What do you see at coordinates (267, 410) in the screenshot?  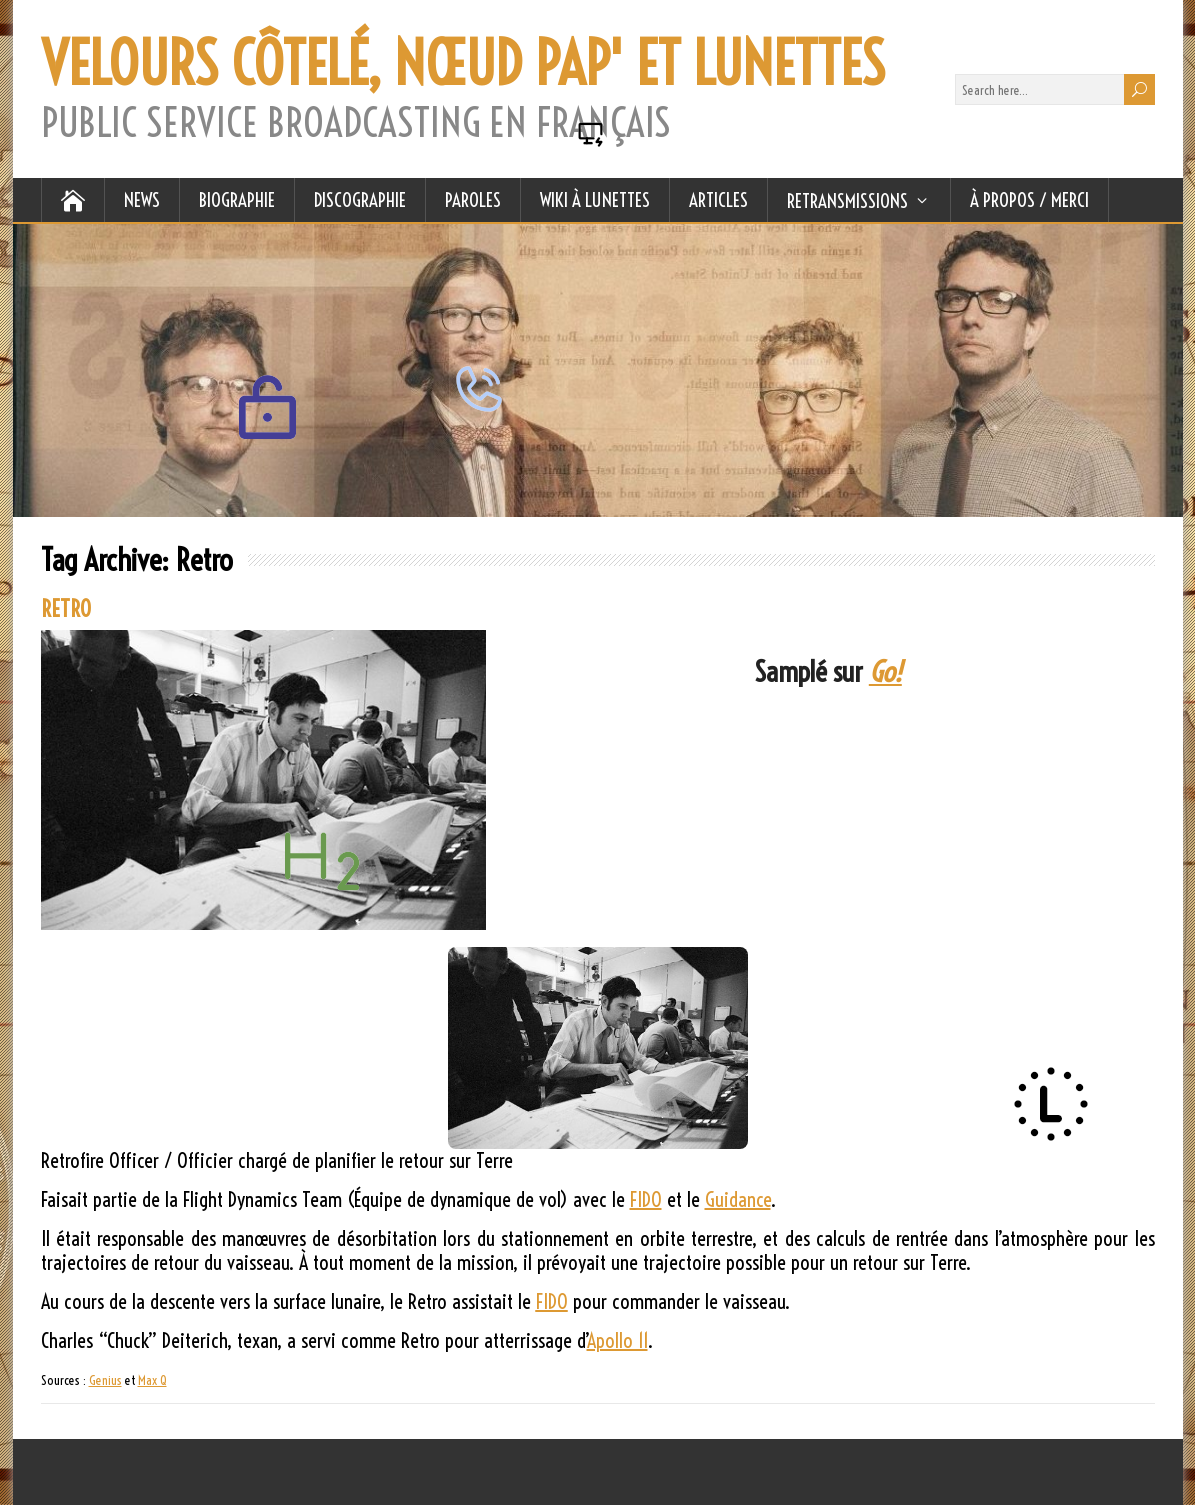 I see `unlock or access secured content` at bounding box center [267, 410].